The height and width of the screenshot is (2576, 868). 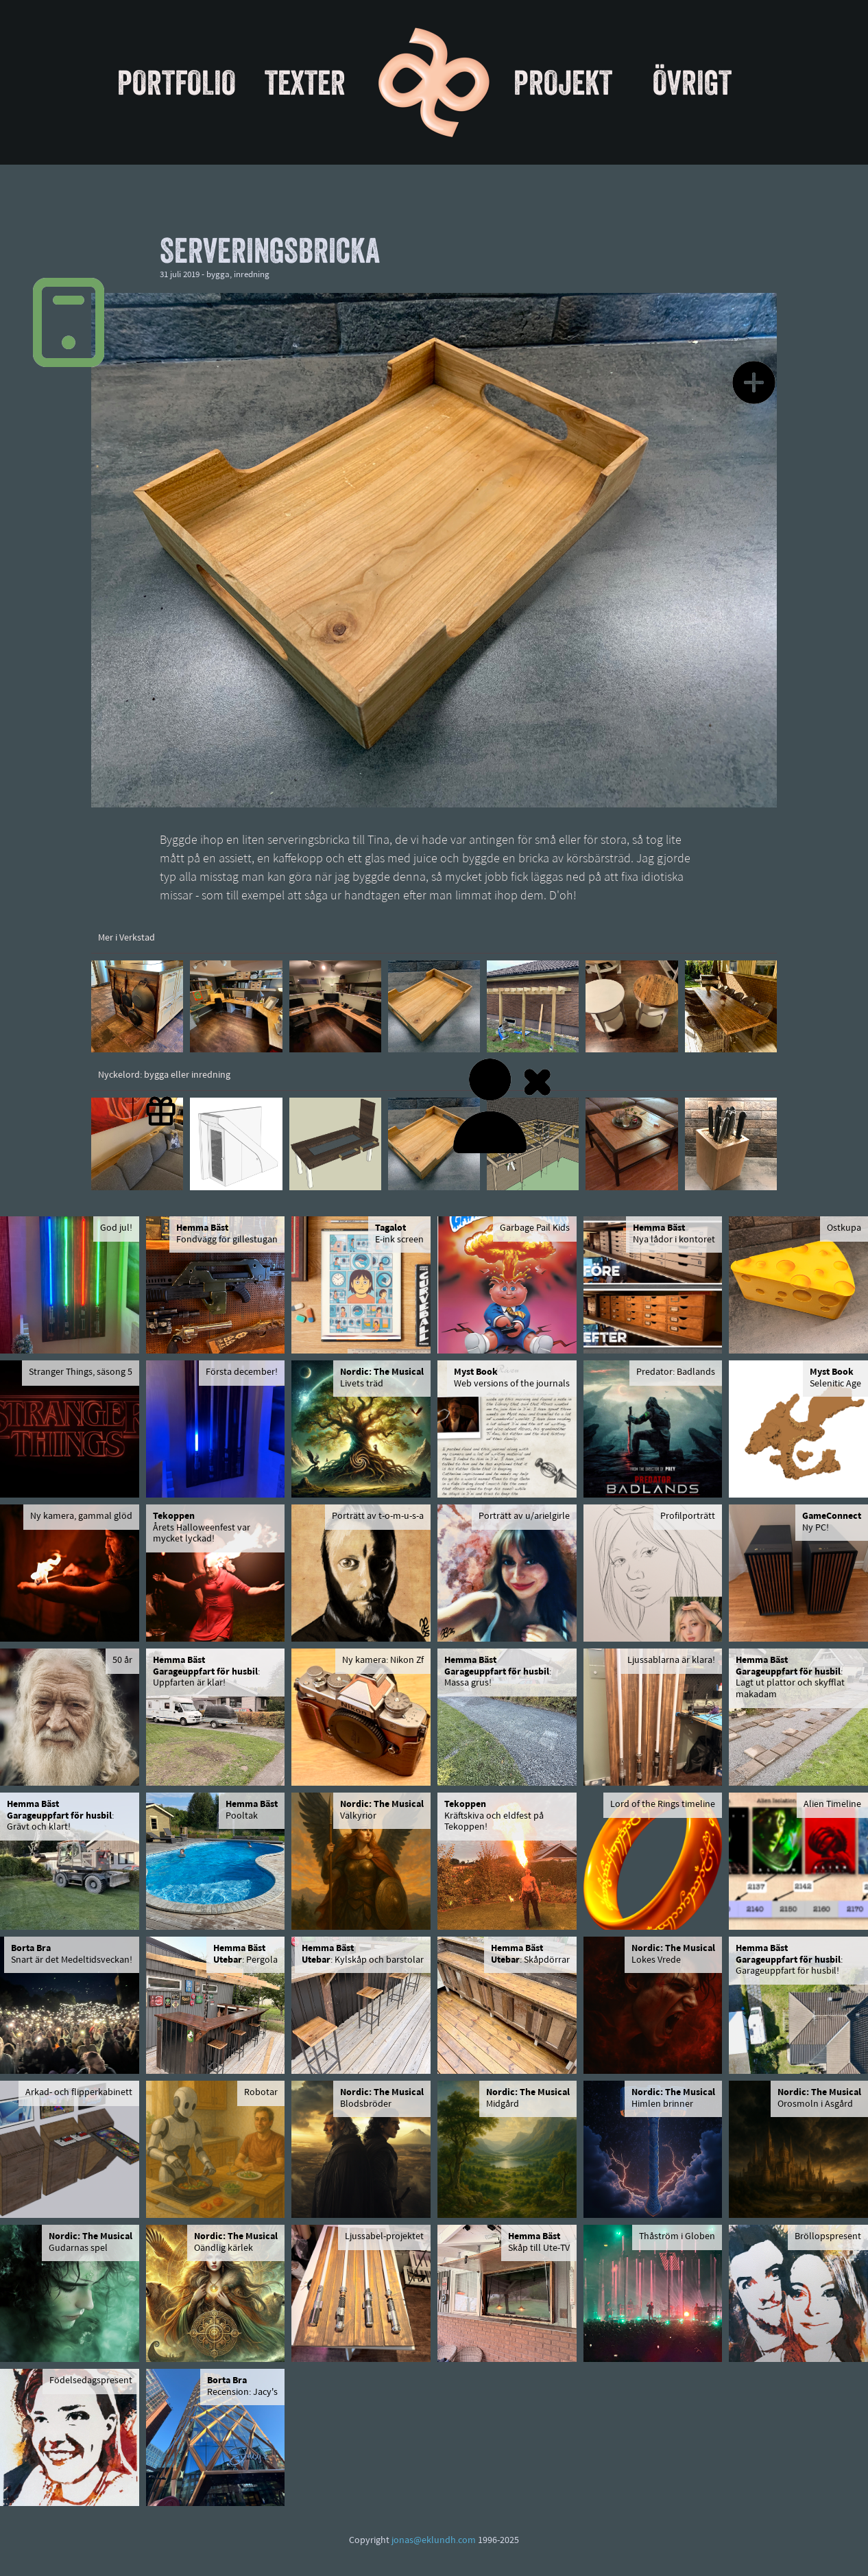 I want to click on add a new item, so click(x=754, y=382).